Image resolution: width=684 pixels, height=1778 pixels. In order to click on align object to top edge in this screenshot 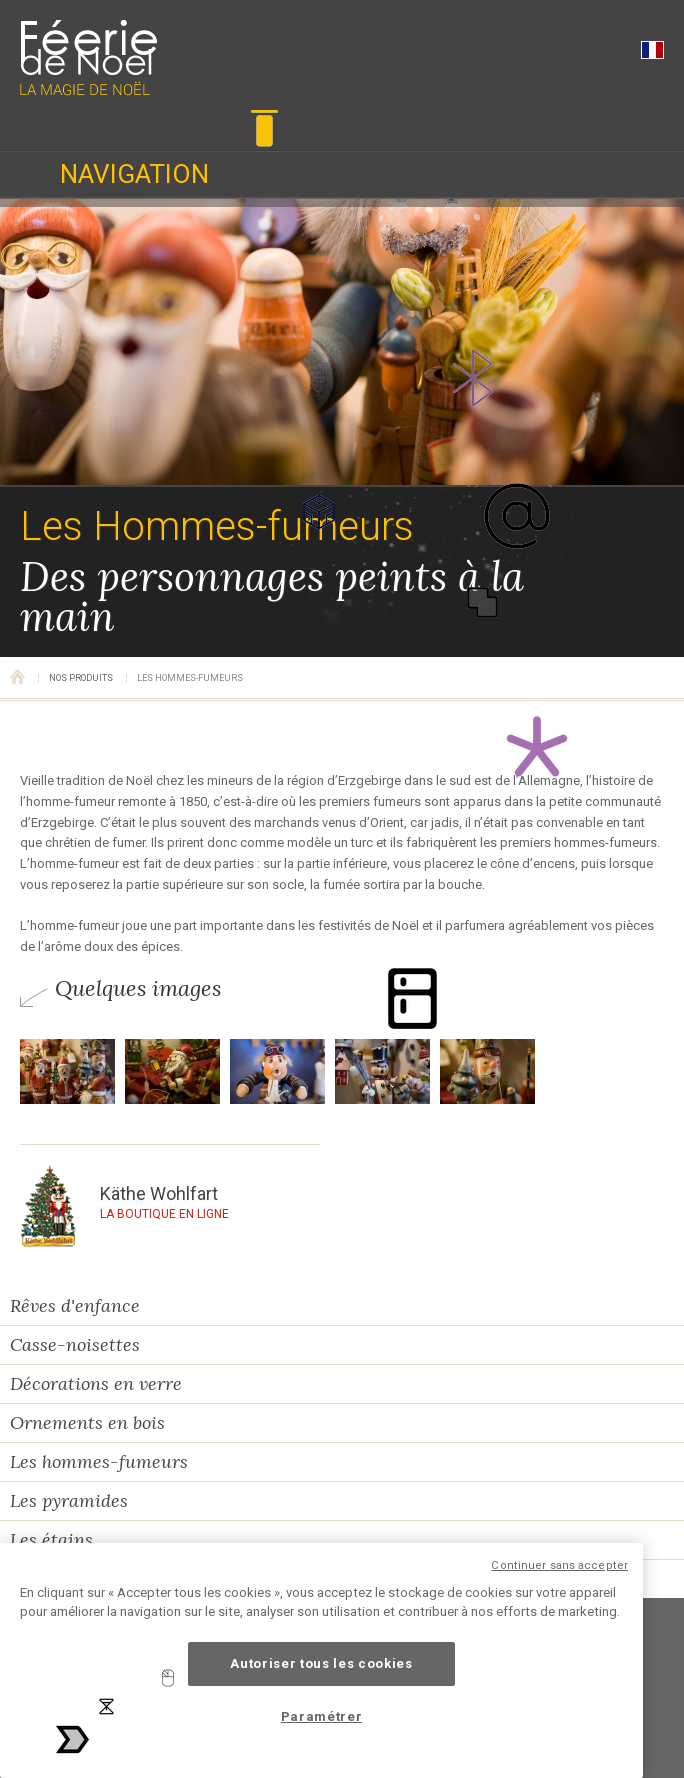, I will do `click(264, 127)`.